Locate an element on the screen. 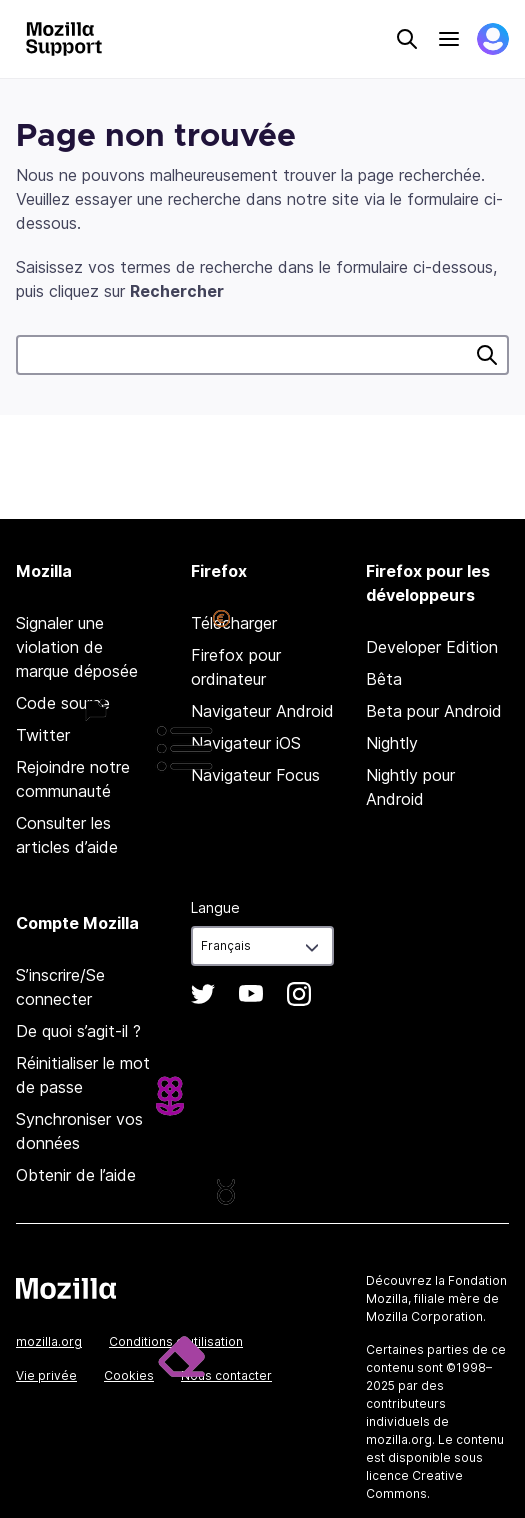 The image size is (525, 1518). view price in euros is located at coordinates (221, 618).